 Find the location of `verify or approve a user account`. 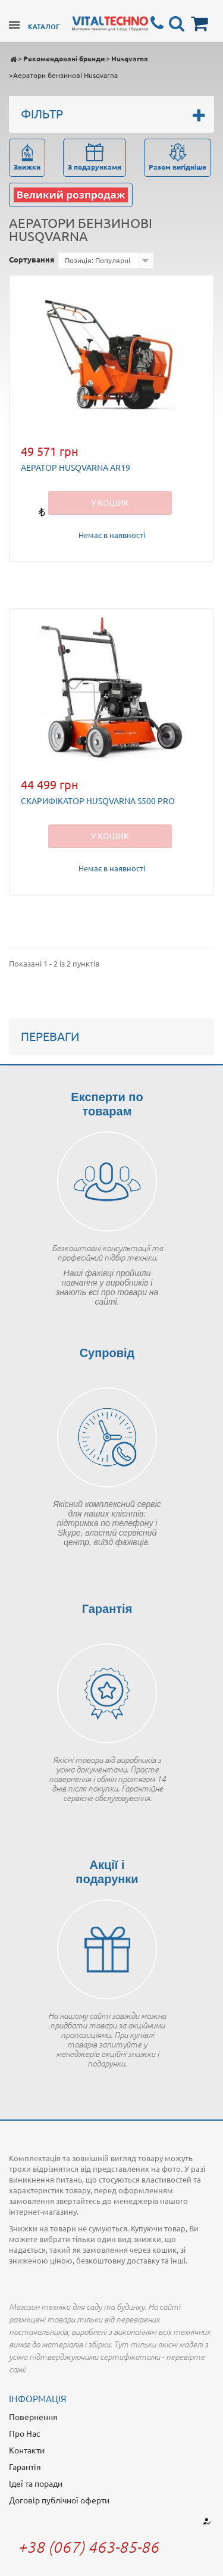

verify or approve a user account is located at coordinates (207, 2521).